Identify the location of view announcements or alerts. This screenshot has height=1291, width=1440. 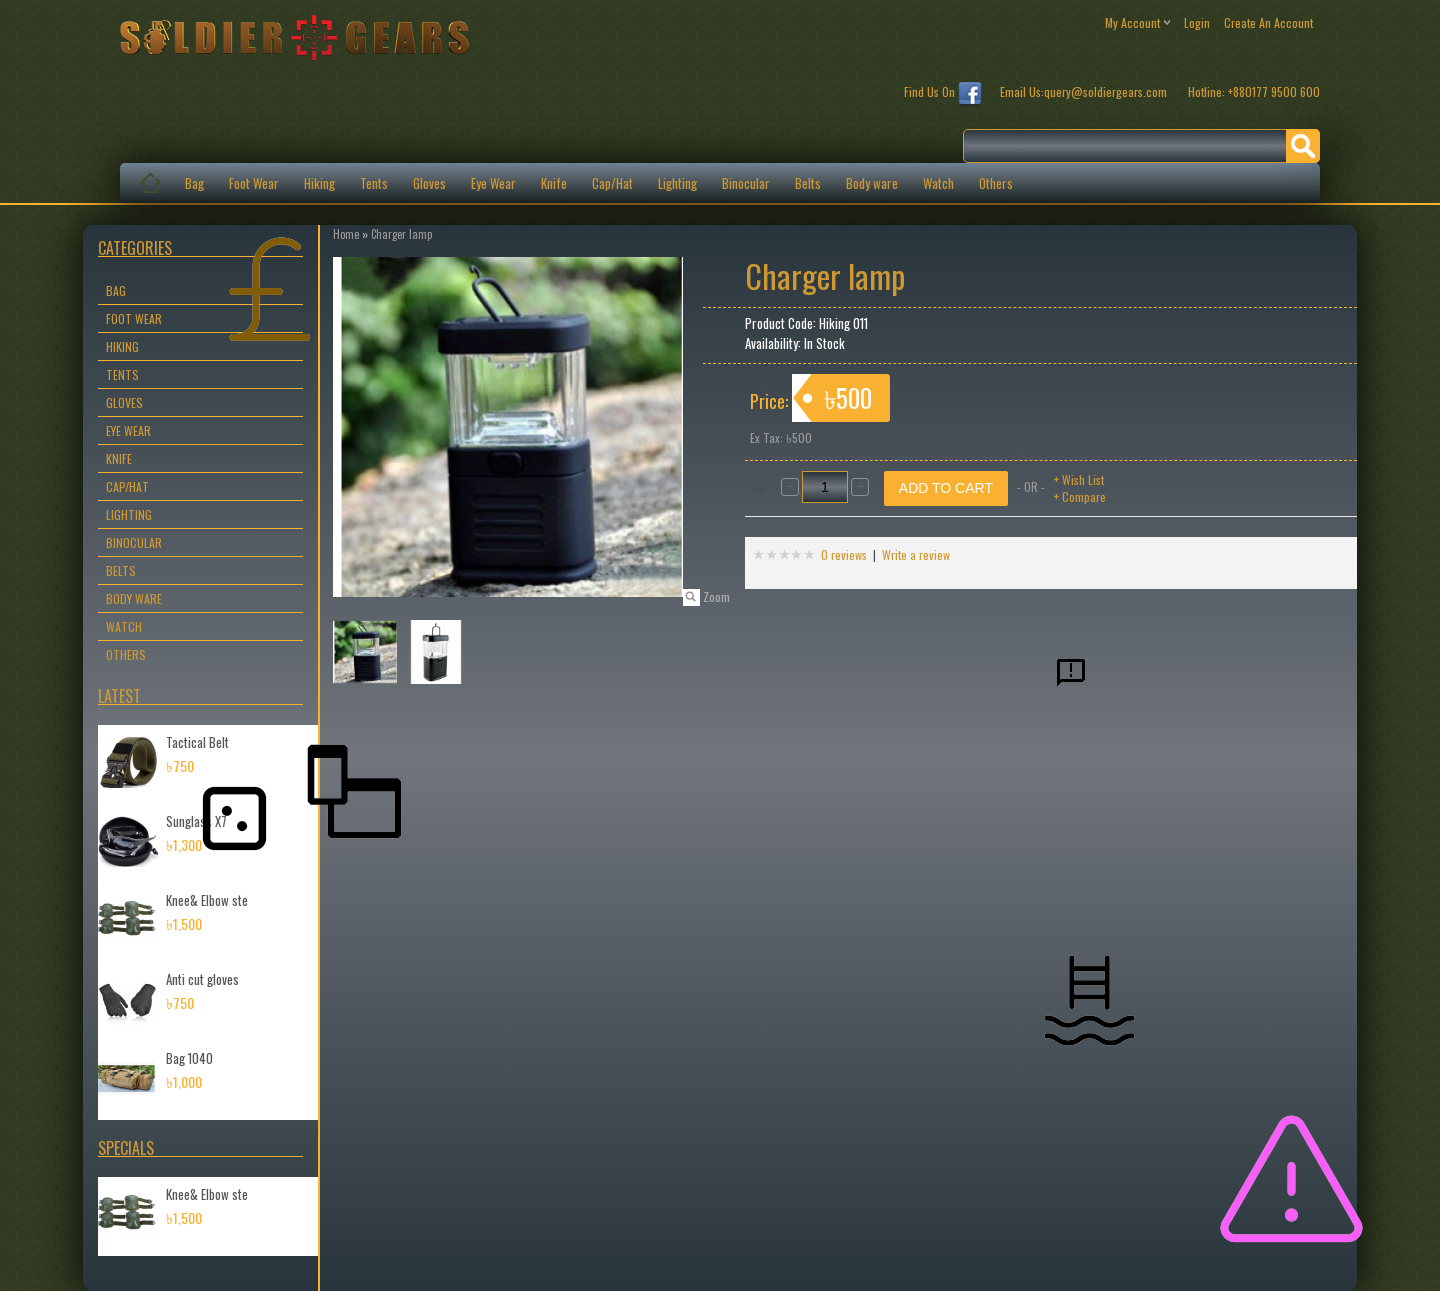
(1071, 673).